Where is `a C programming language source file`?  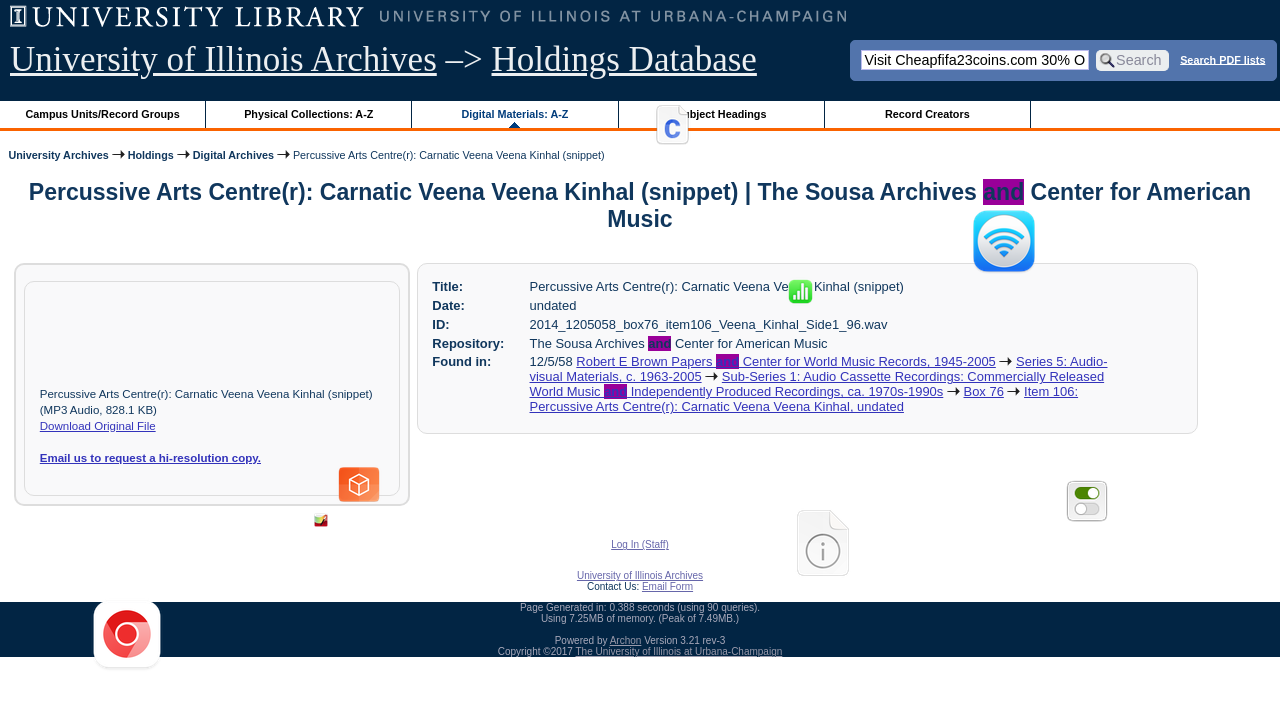
a C programming language source file is located at coordinates (672, 124).